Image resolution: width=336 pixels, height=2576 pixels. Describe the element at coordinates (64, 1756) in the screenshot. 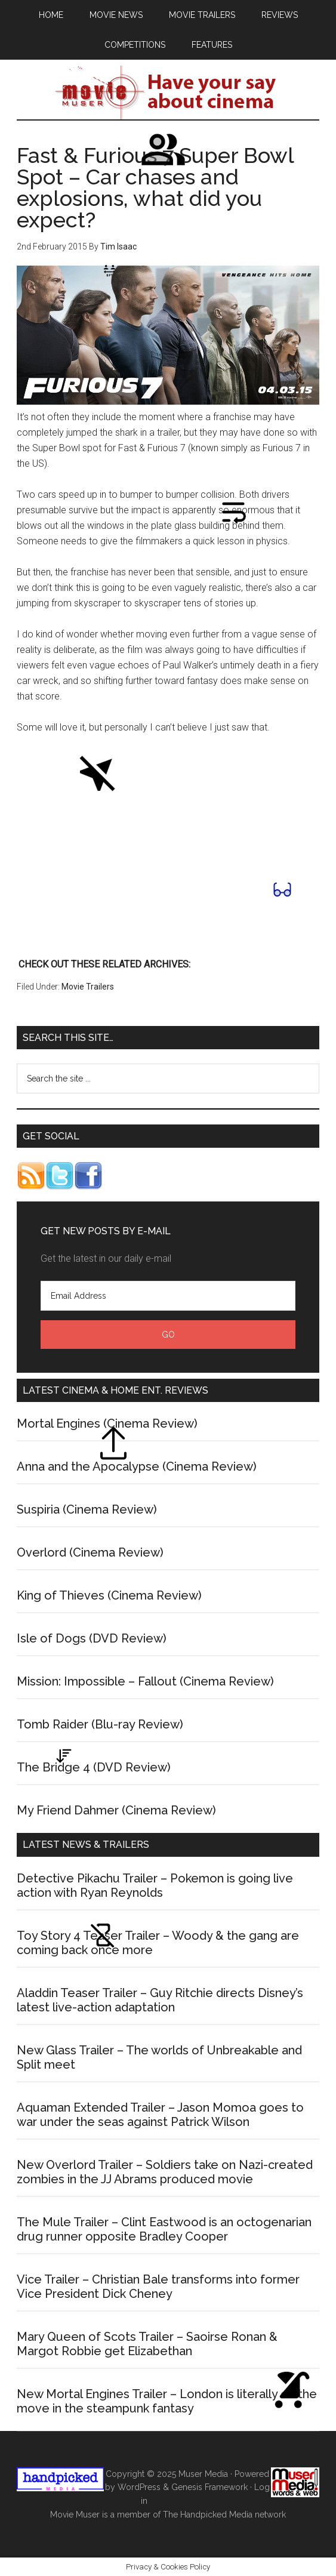

I see `sort list from largest to smallest` at that location.